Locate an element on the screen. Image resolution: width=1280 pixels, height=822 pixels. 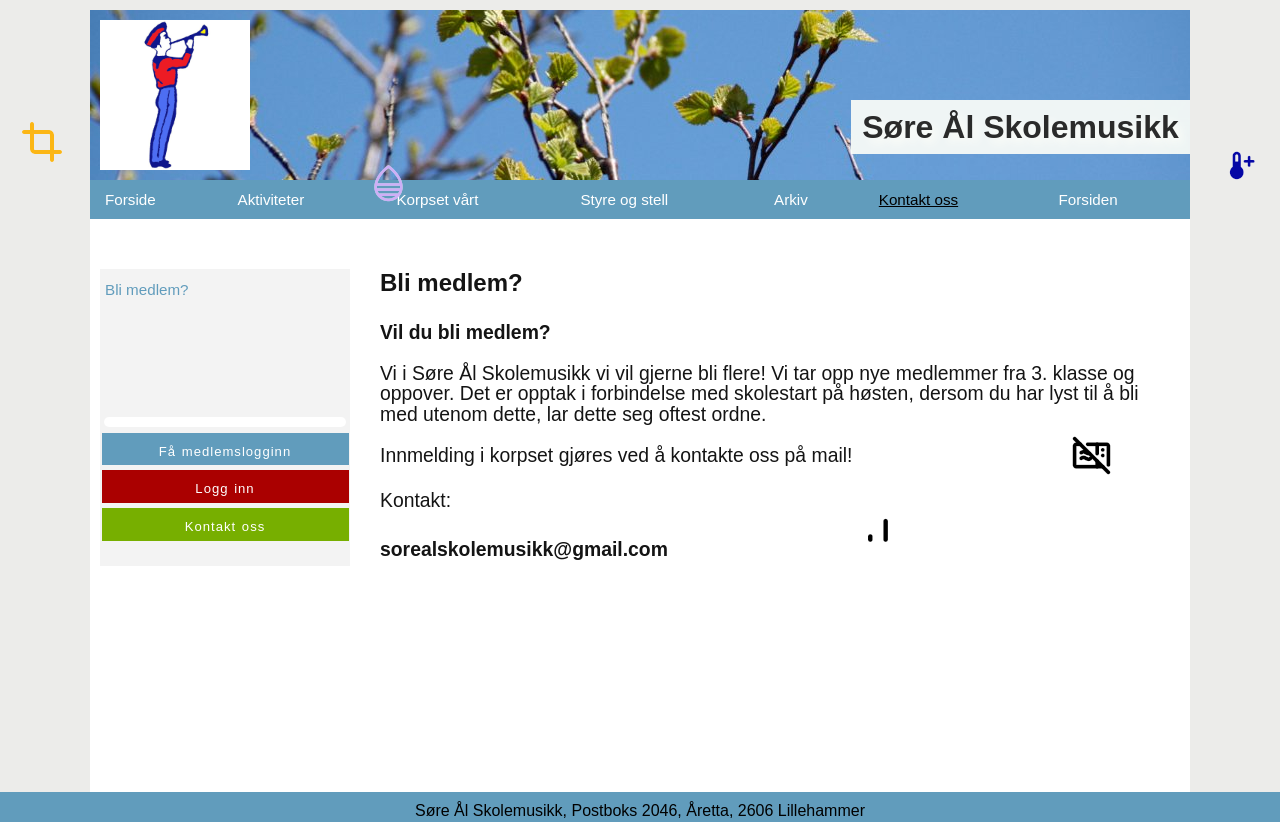
crop an image or photo is located at coordinates (42, 142).